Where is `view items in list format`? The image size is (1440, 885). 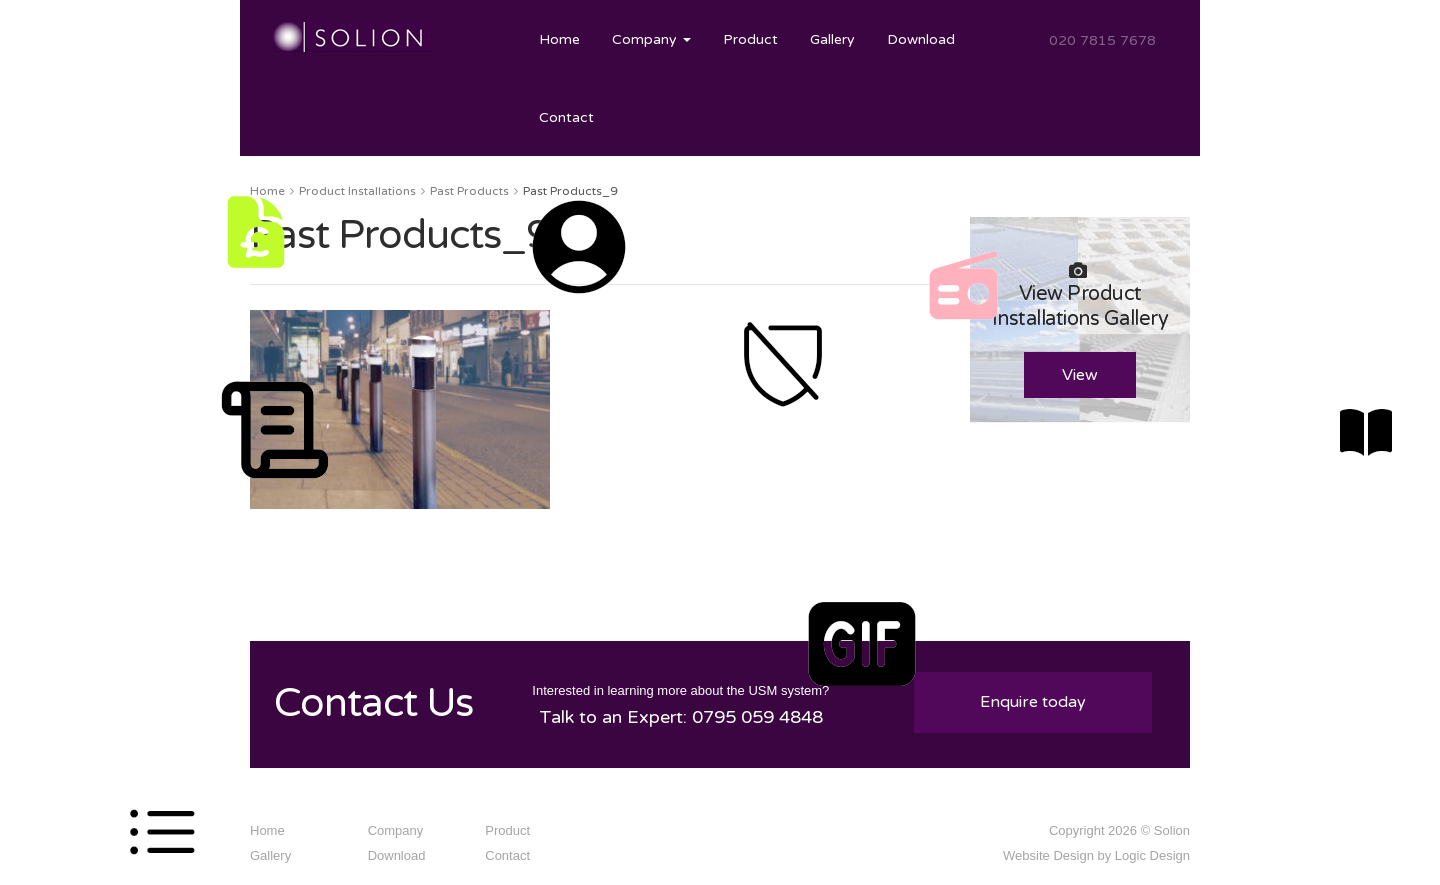 view items in list format is located at coordinates (163, 832).